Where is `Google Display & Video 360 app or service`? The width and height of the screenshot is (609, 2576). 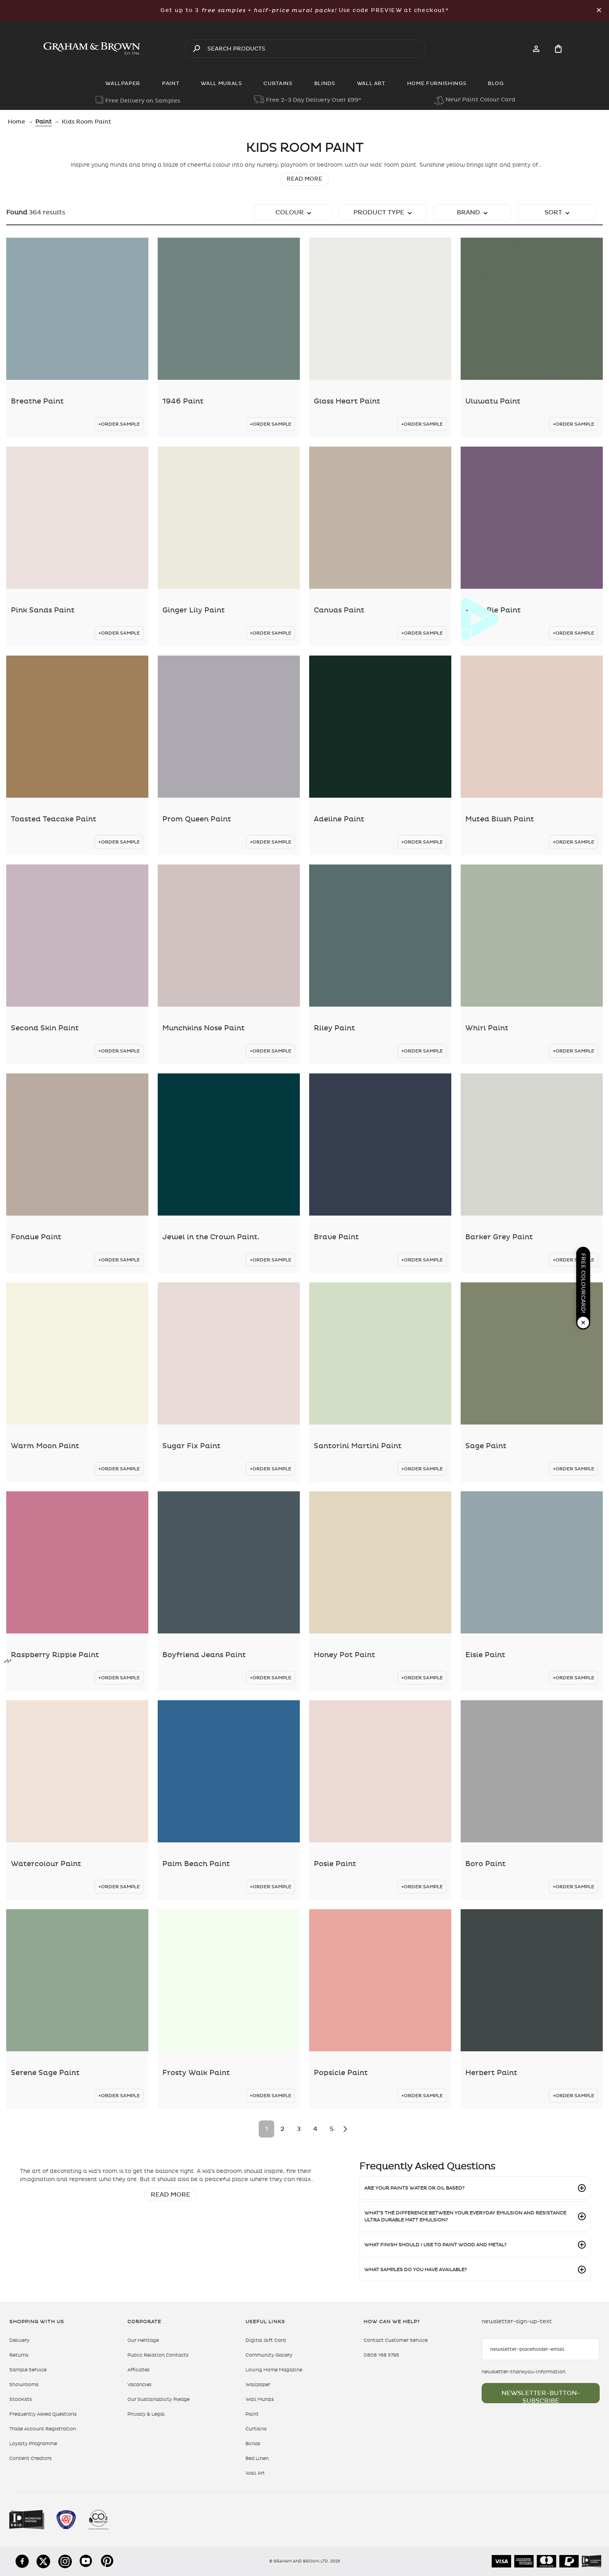 Google Display & Video 360 app or service is located at coordinates (480, 619).